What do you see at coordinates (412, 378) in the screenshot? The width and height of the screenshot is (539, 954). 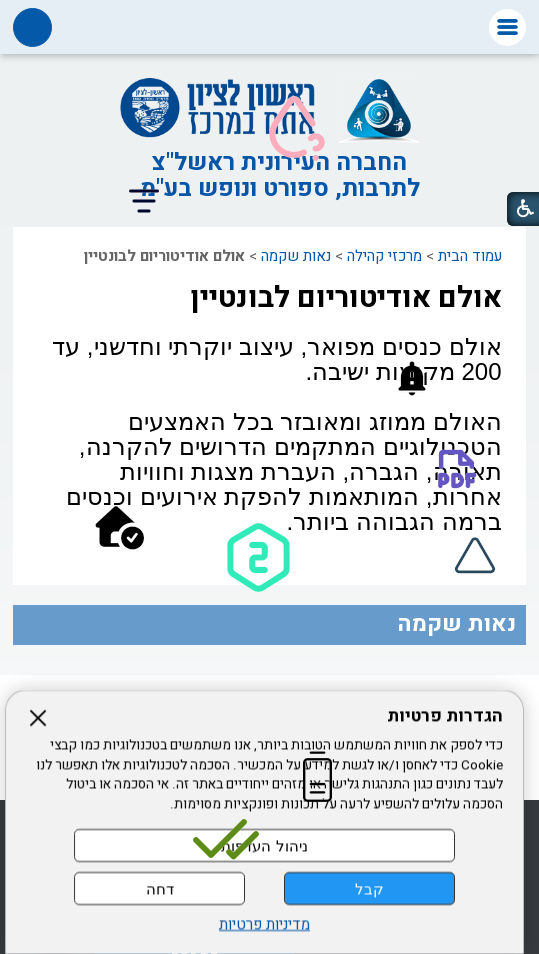 I see `important notification requiring attention` at bounding box center [412, 378].